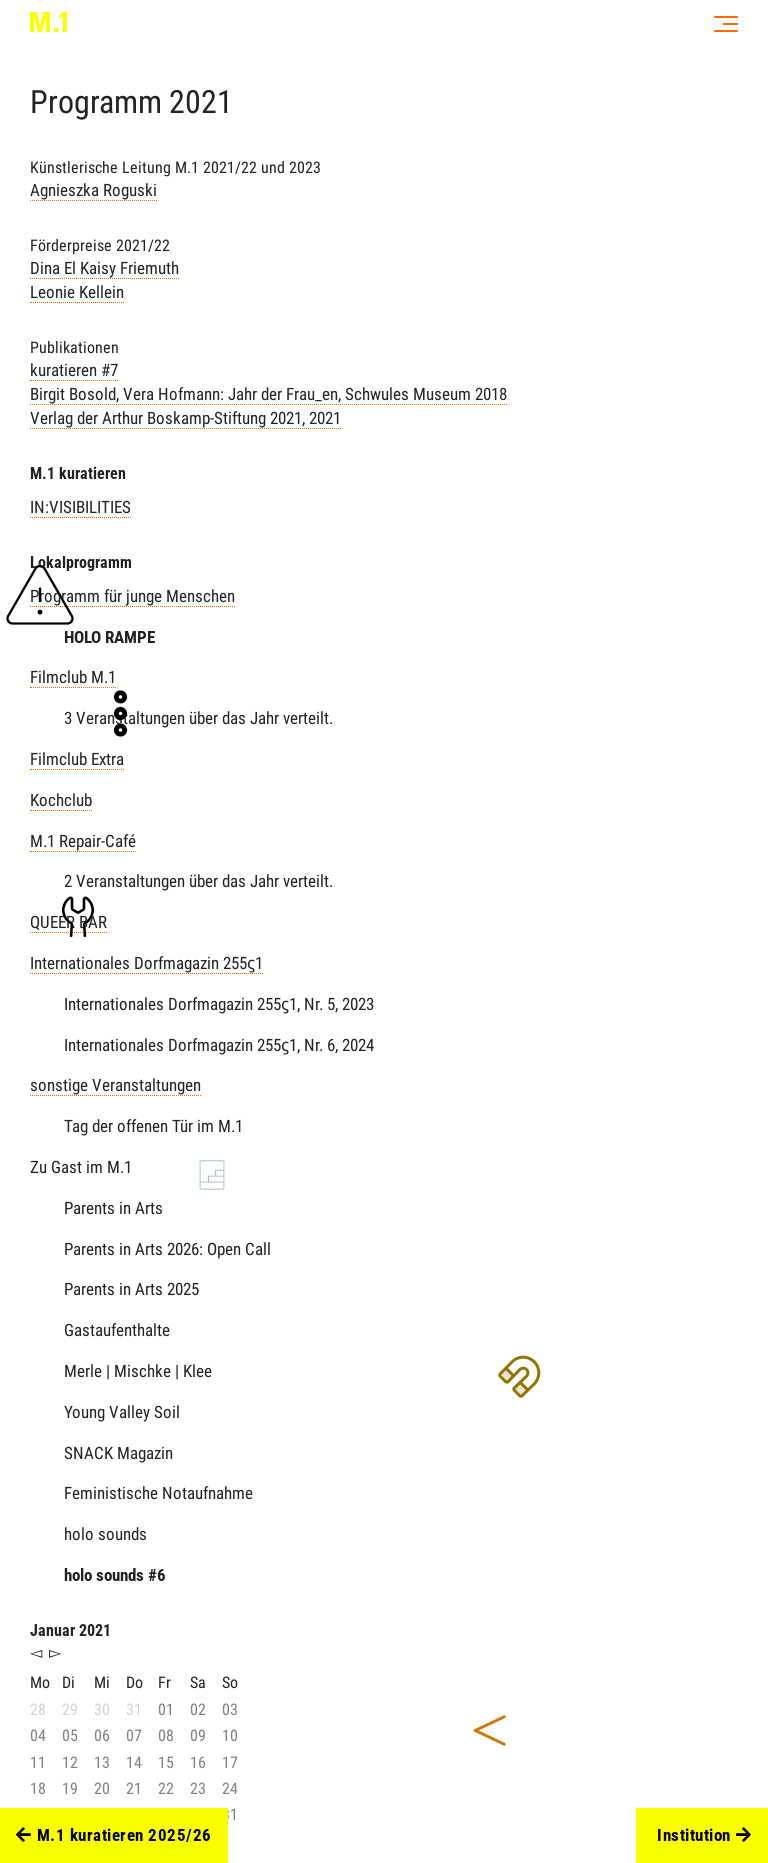 This screenshot has height=1863, width=768. Describe the element at coordinates (490, 1730) in the screenshot. I see `navigate back to previous screen` at that location.